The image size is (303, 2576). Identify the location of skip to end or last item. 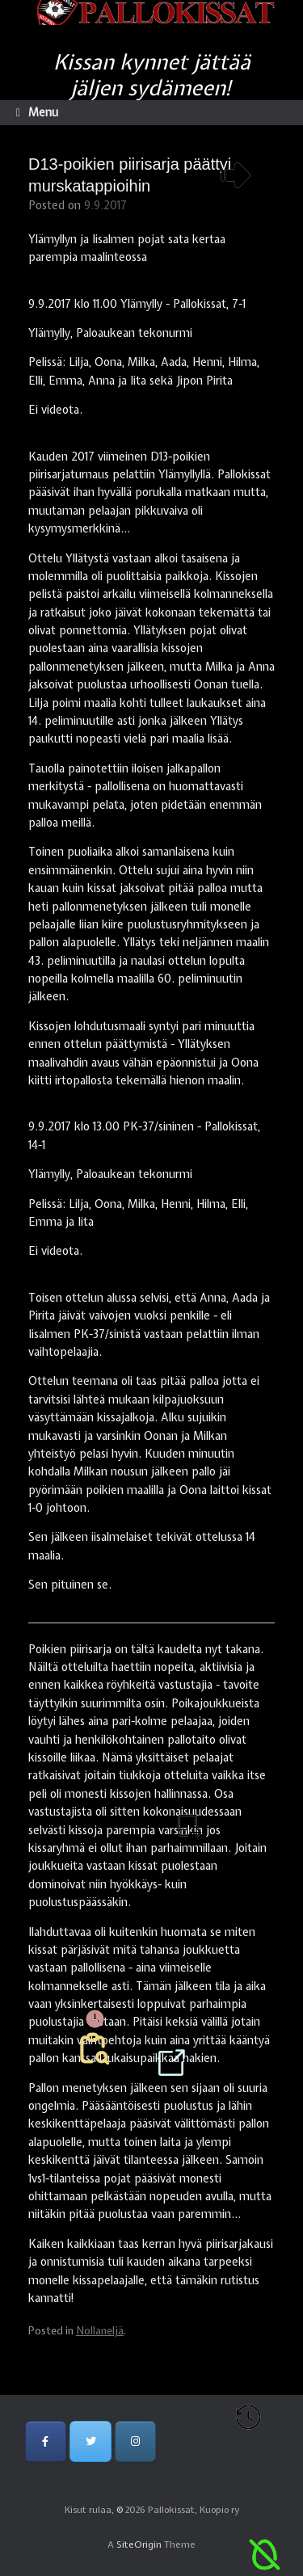
(236, 175).